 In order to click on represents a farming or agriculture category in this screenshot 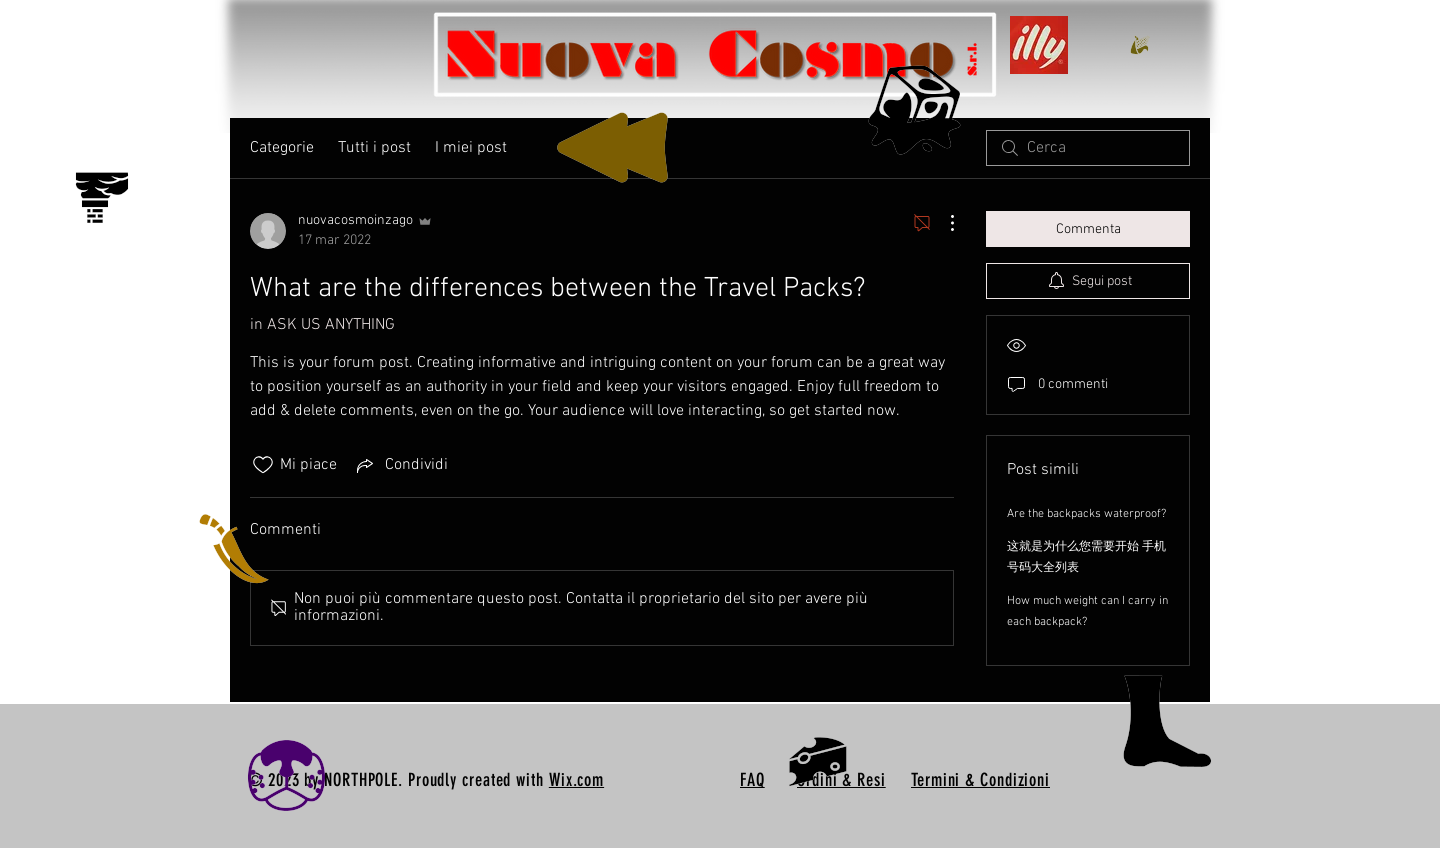, I will do `click(1140, 45)`.